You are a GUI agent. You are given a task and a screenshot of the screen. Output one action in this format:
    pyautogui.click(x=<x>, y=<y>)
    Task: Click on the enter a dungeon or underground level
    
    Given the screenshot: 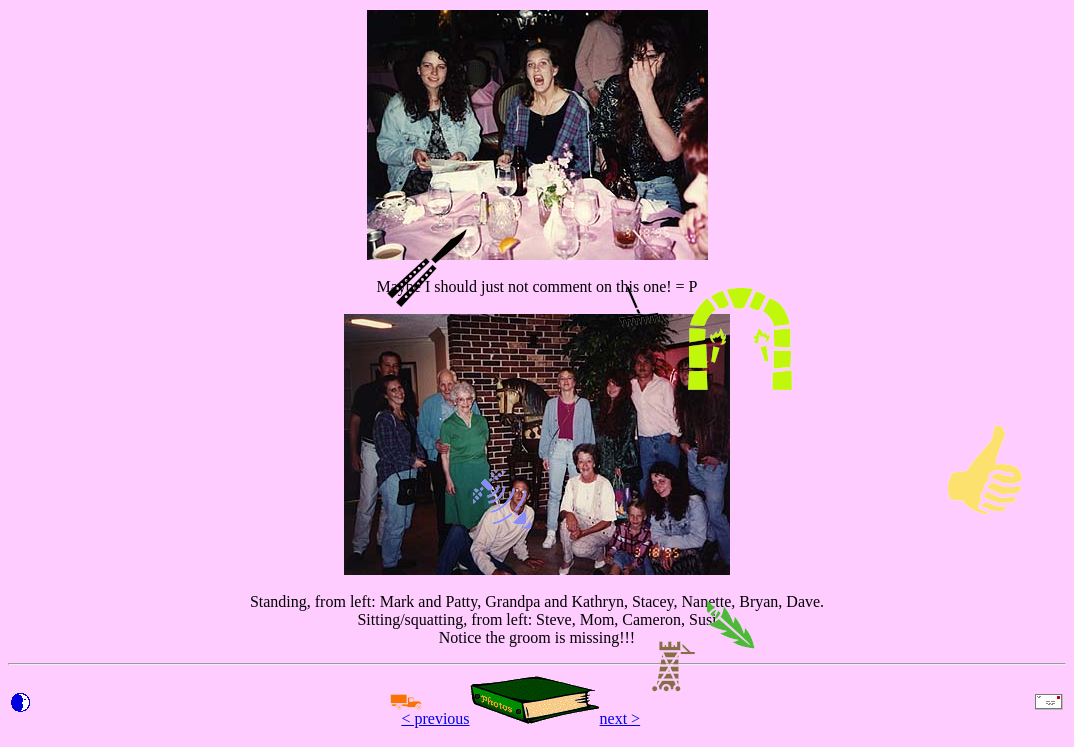 What is the action you would take?
    pyautogui.click(x=740, y=339)
    